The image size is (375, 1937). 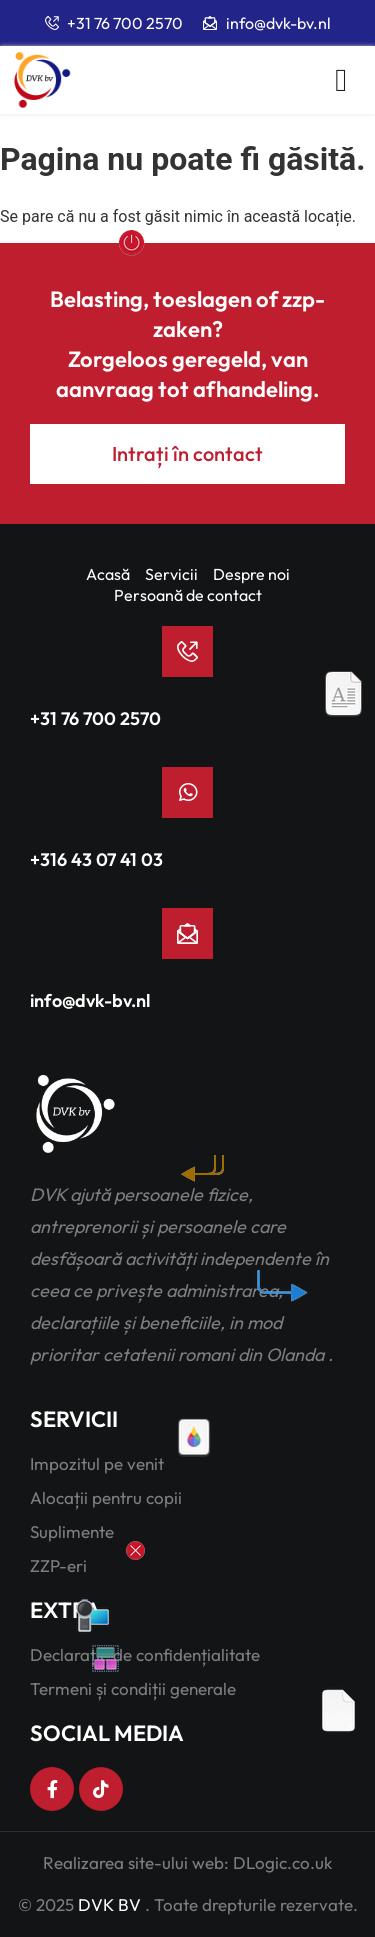 I want to click on access video recording device settings, so click(x=92, y=1615).